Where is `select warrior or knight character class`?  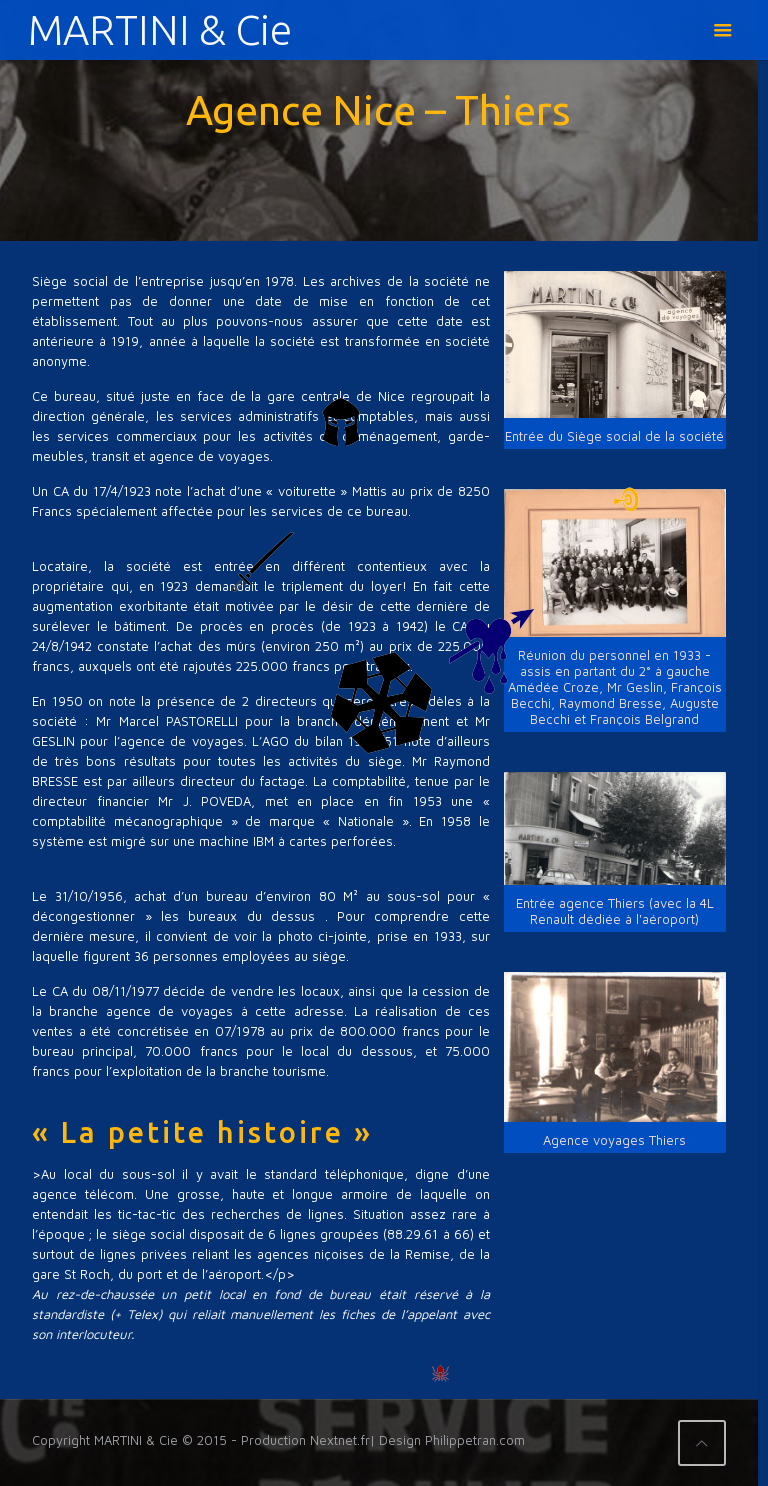 select warrior or knight character class is located at coordinates (341, 423).